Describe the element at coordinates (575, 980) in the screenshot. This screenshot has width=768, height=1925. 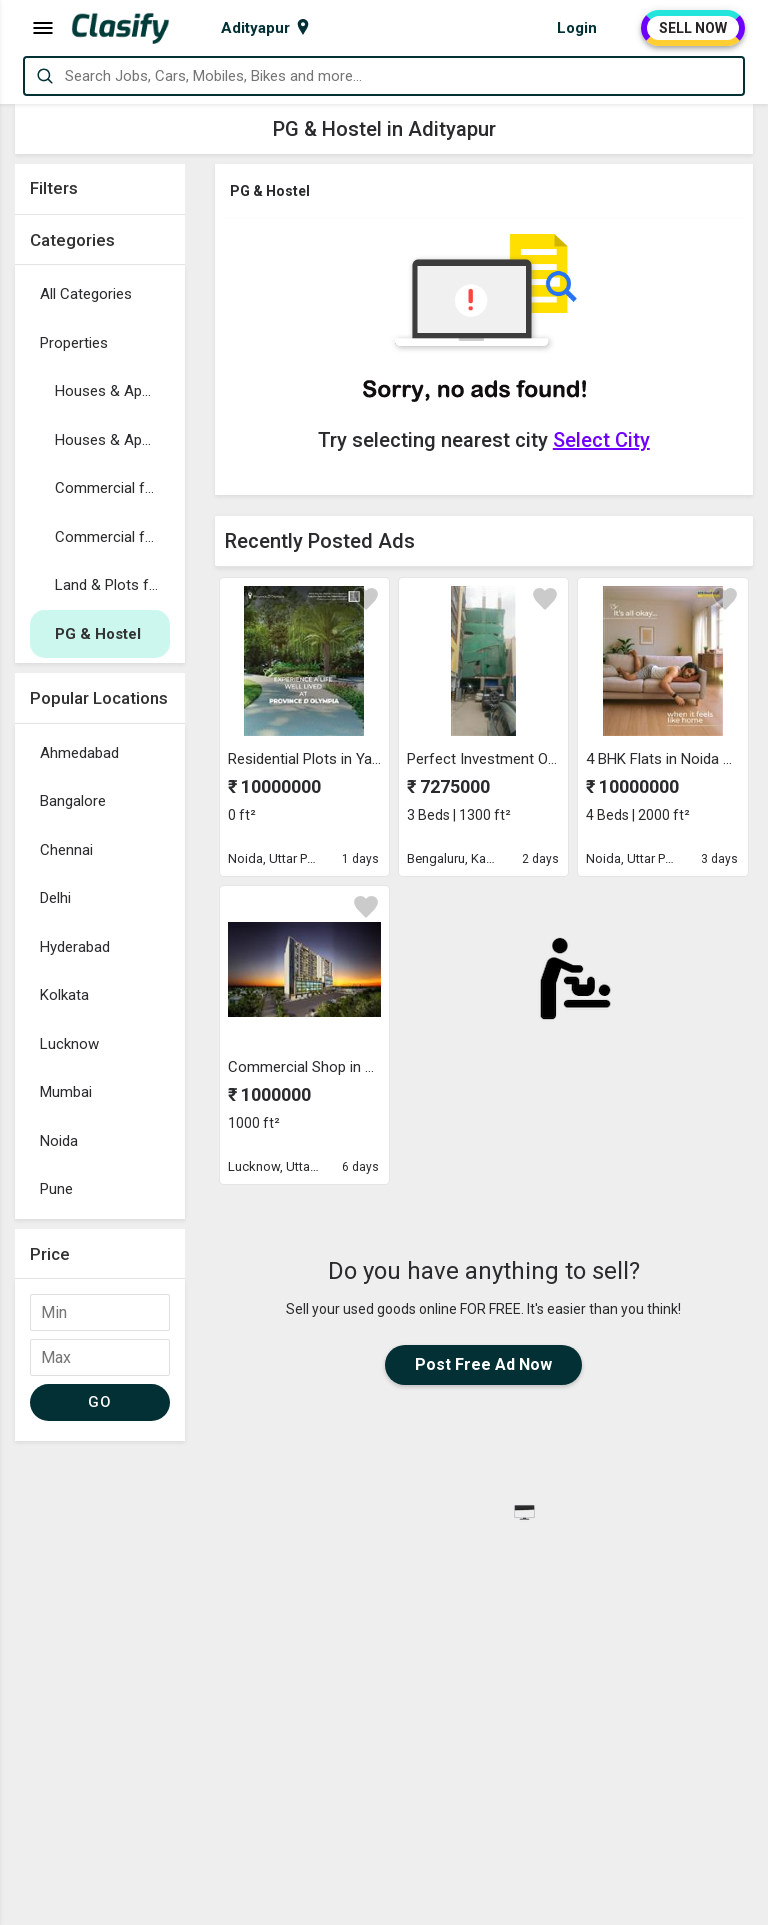
I see `indicates baby changing station nearby` at that location.